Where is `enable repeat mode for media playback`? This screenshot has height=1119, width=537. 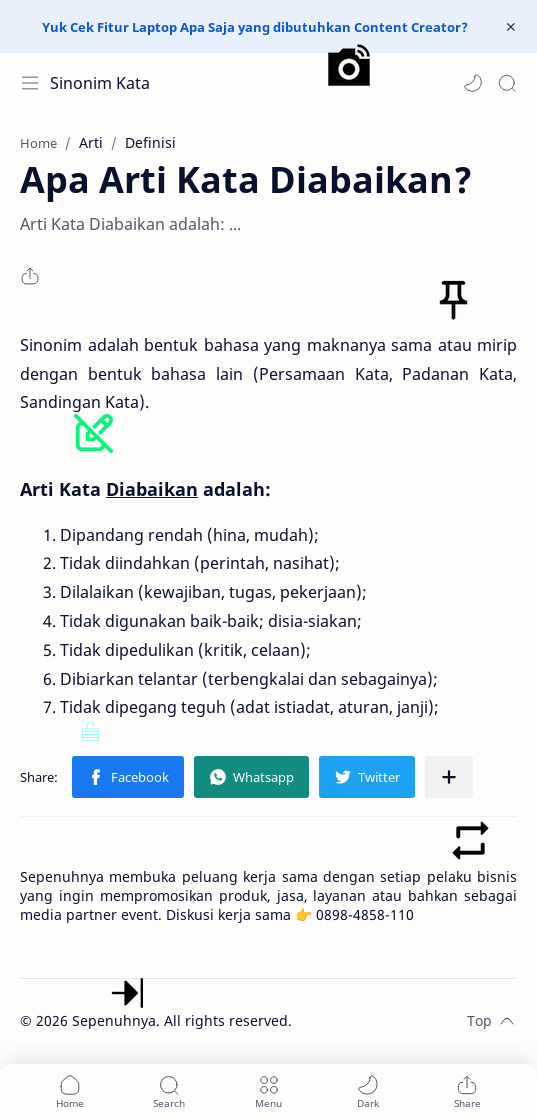 enable repeat mode for media playback is located at coordinates (470, 840).